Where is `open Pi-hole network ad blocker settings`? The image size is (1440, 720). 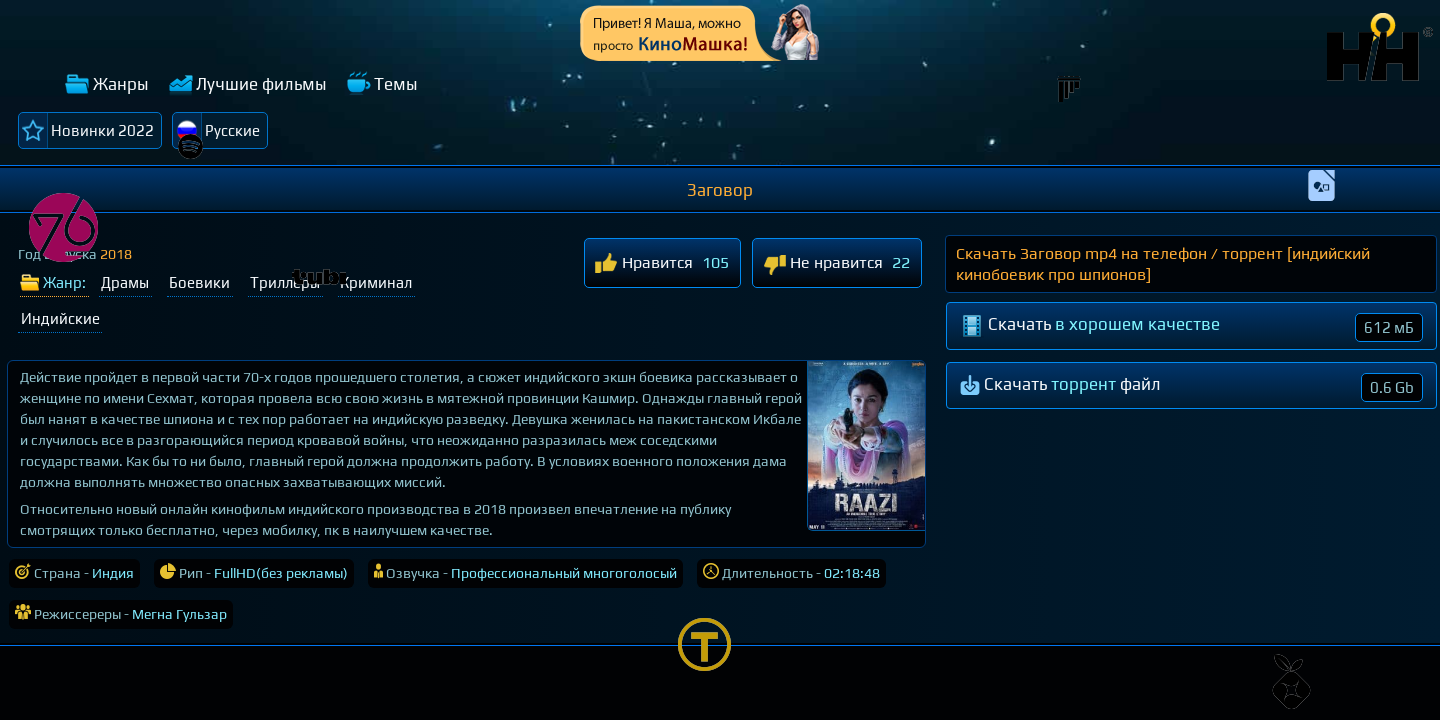 open Pi-hole network ad blocker settings is located at coordinates (1291, 681).